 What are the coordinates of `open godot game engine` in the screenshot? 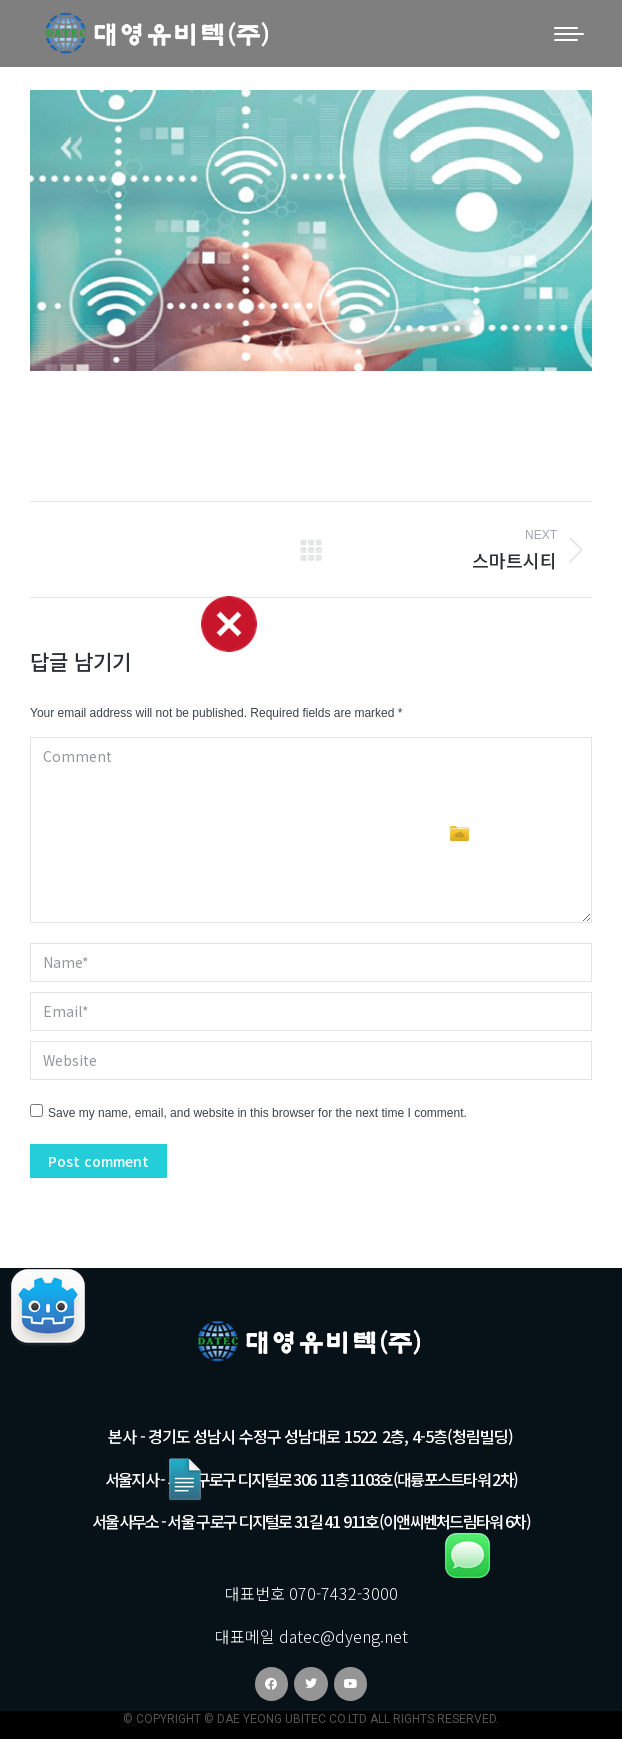 It's located at (48, 1306).